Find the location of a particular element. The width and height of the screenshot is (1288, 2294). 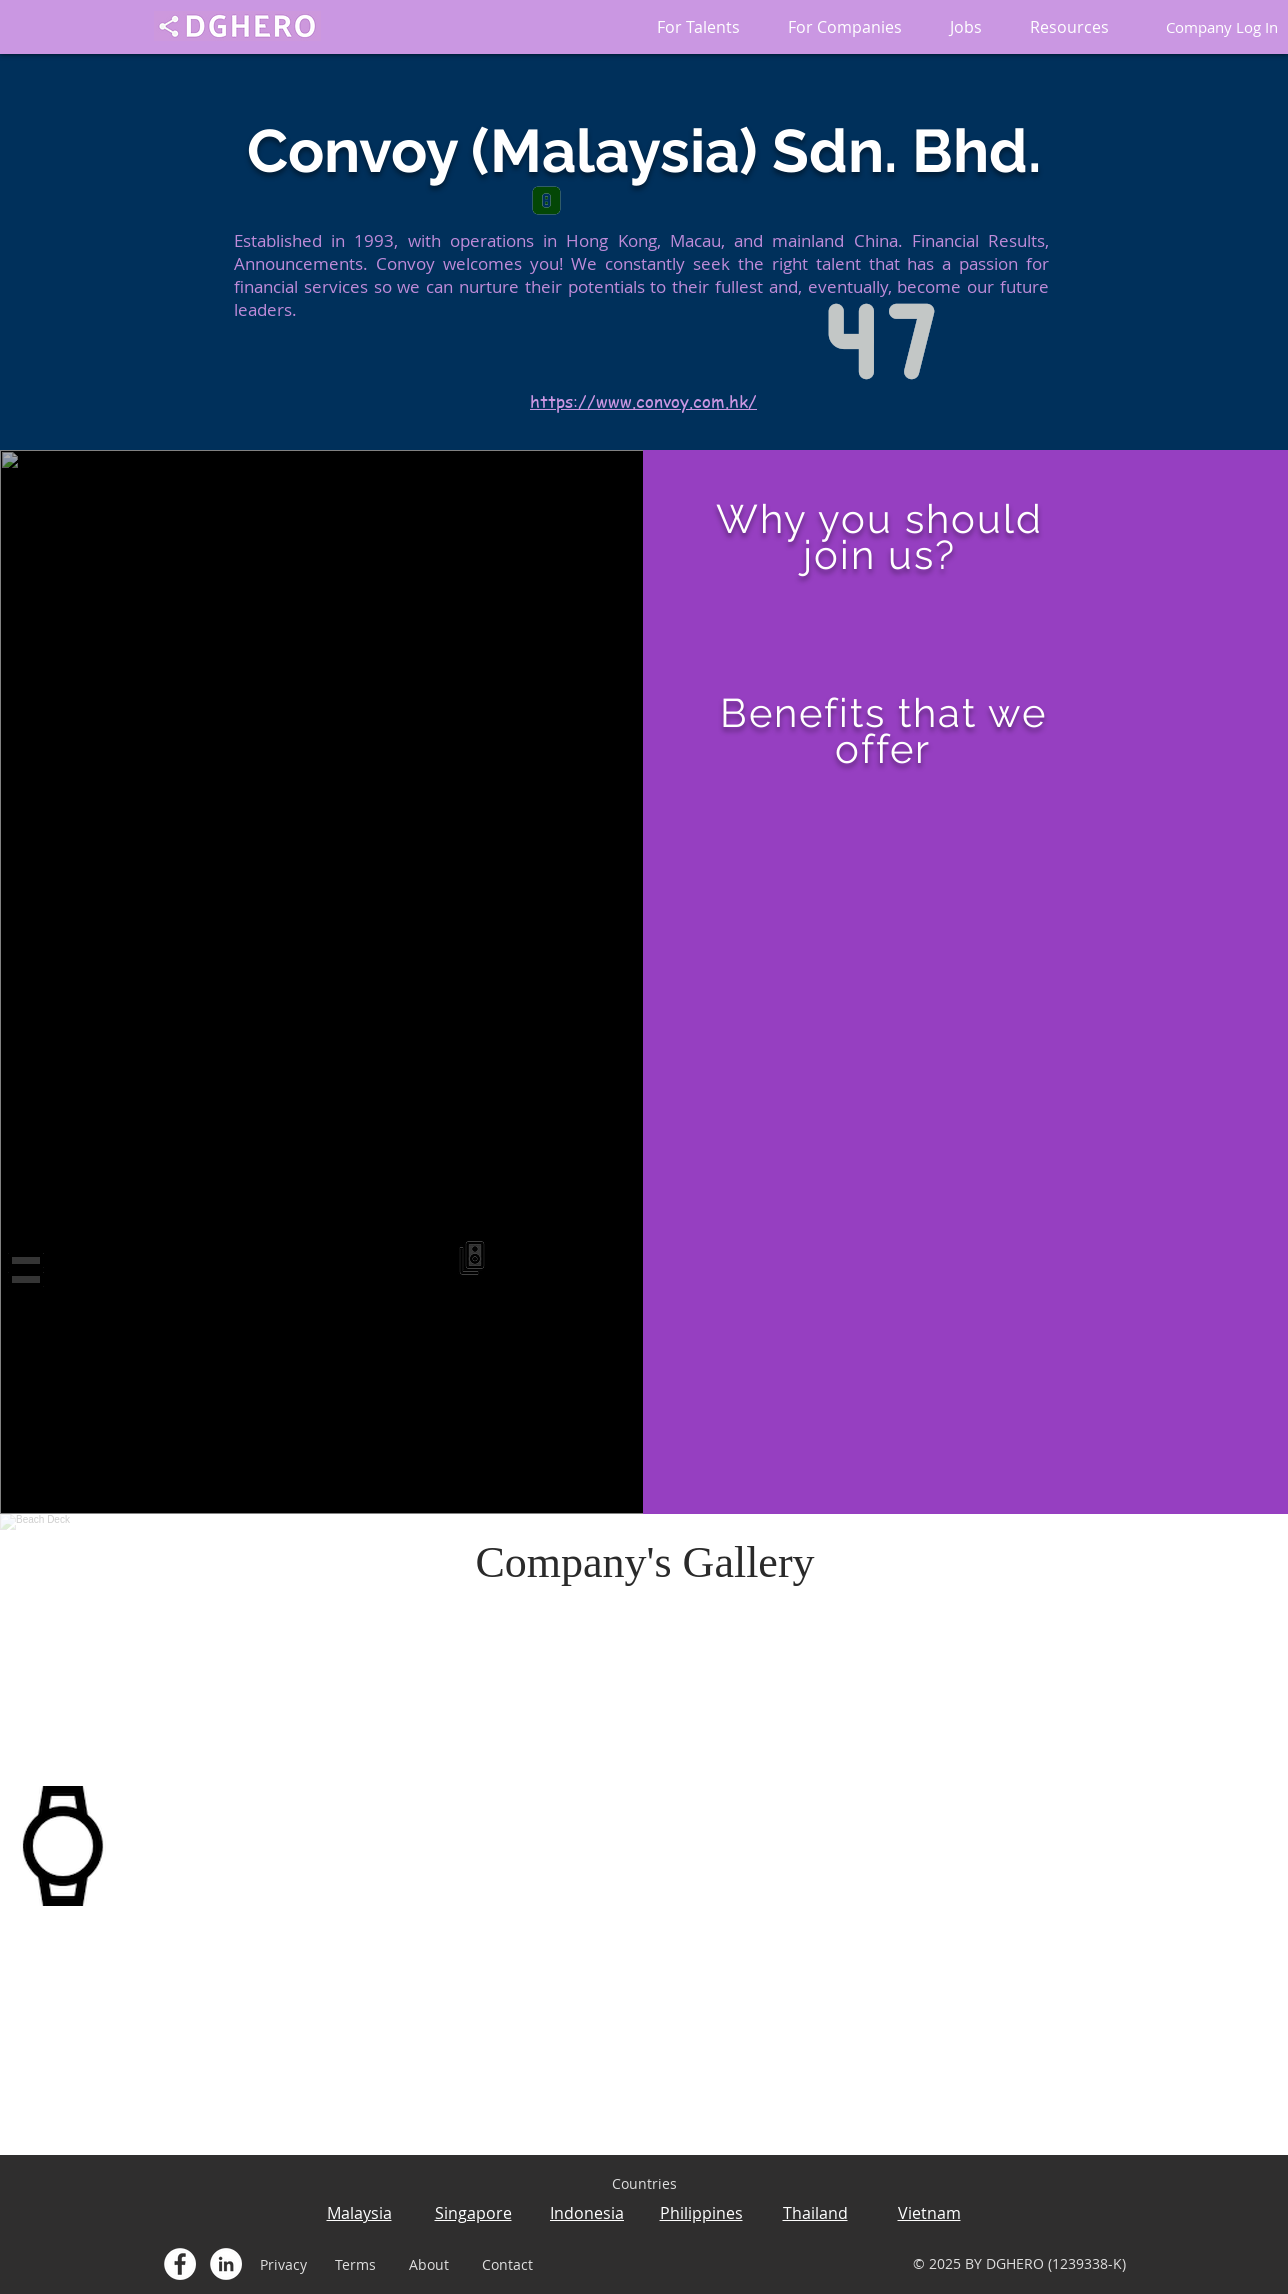

indicates item number 47 in a list or sequence is located at coordinates (881, 341).